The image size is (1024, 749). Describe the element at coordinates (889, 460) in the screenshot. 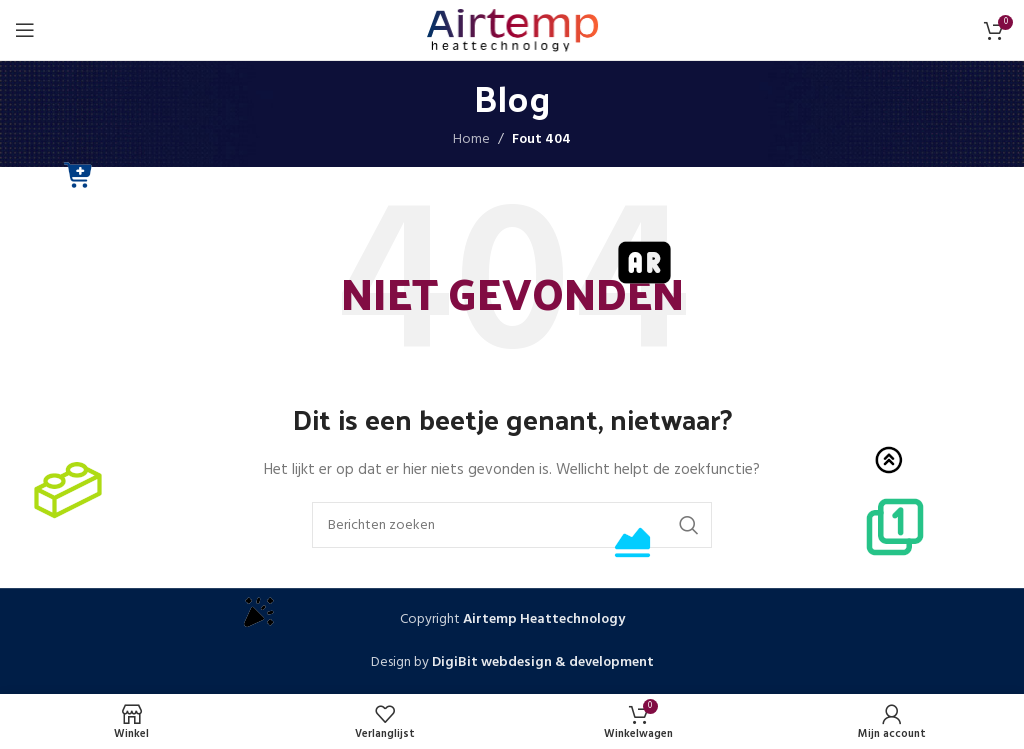

I see `scroll to top of page` at that location.